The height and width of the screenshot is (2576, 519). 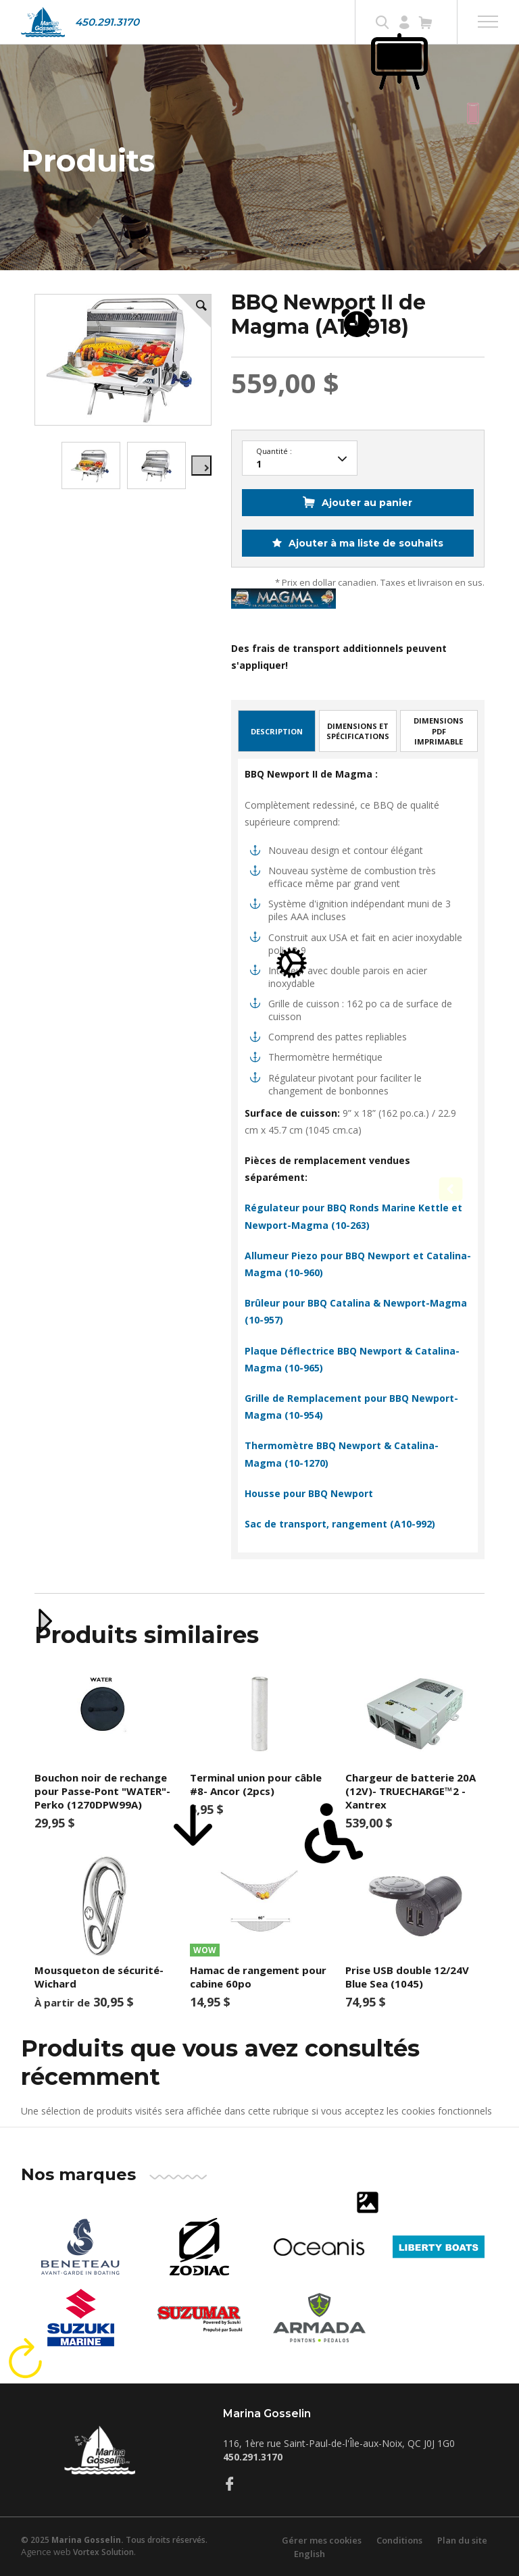 I want to click on open presentation mode, so click(x=399, y=61).